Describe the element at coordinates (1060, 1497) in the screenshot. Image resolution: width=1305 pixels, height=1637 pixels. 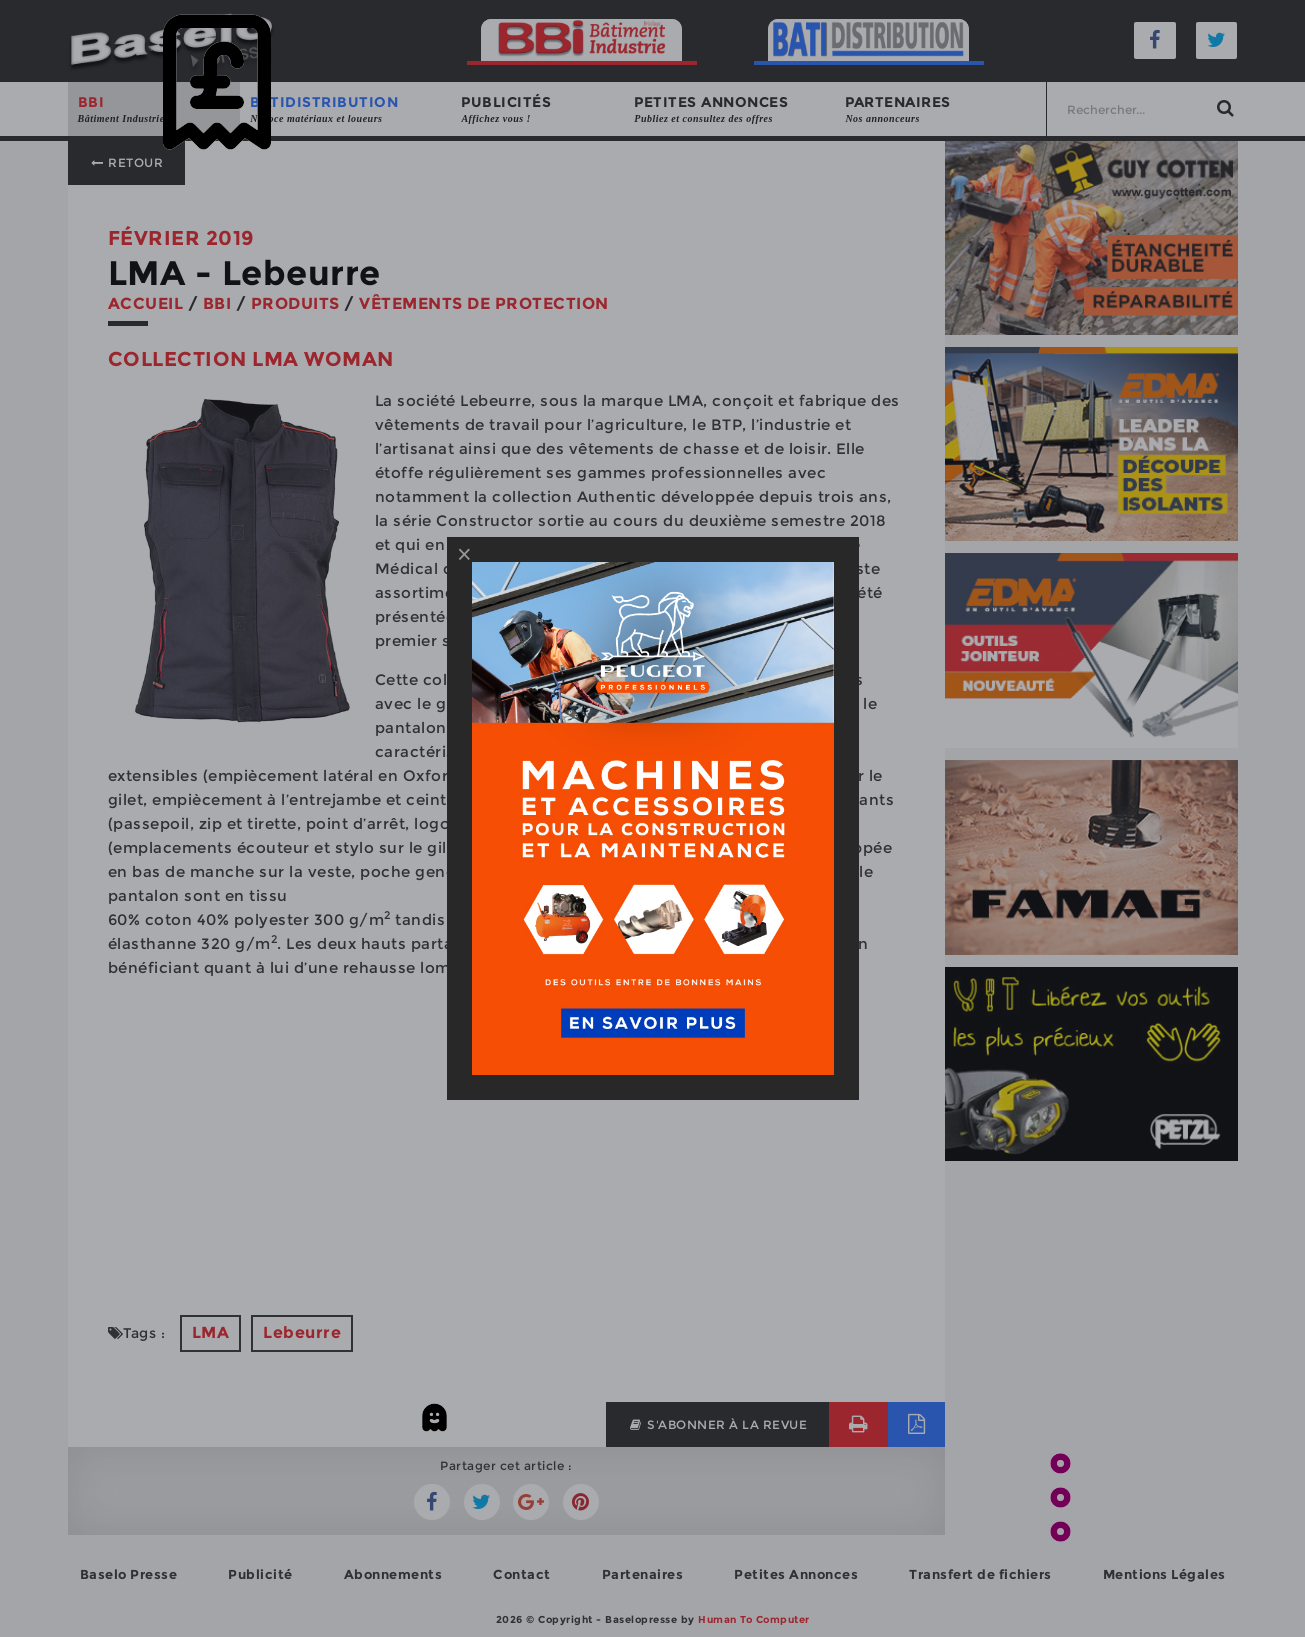
I see `open more options menu` at that location.